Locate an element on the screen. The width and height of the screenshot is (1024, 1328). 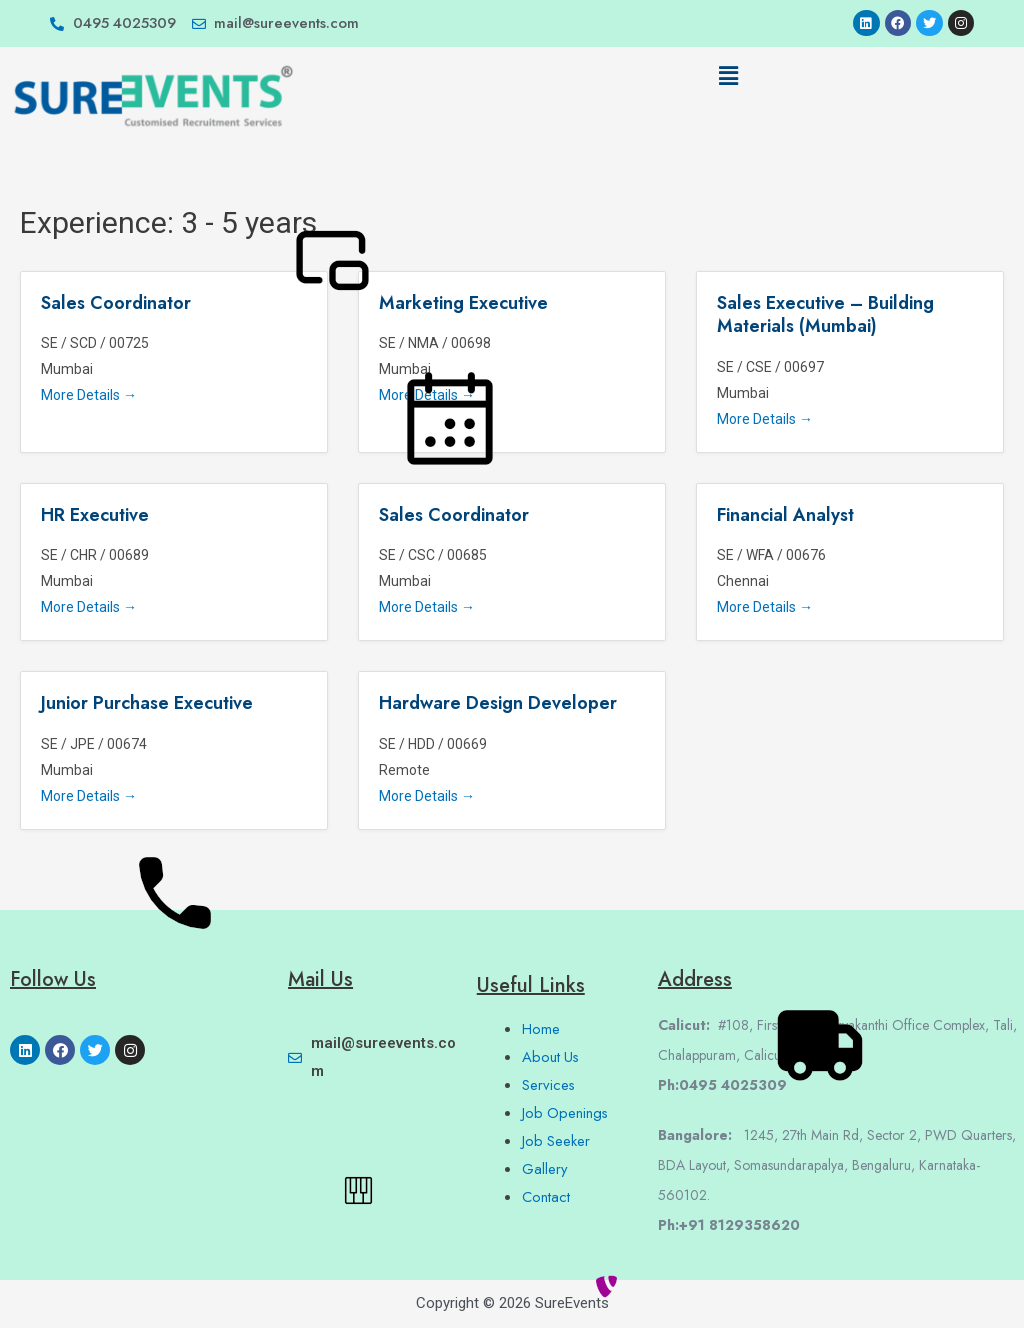
make a phone call is located at coordinates (175, 893).